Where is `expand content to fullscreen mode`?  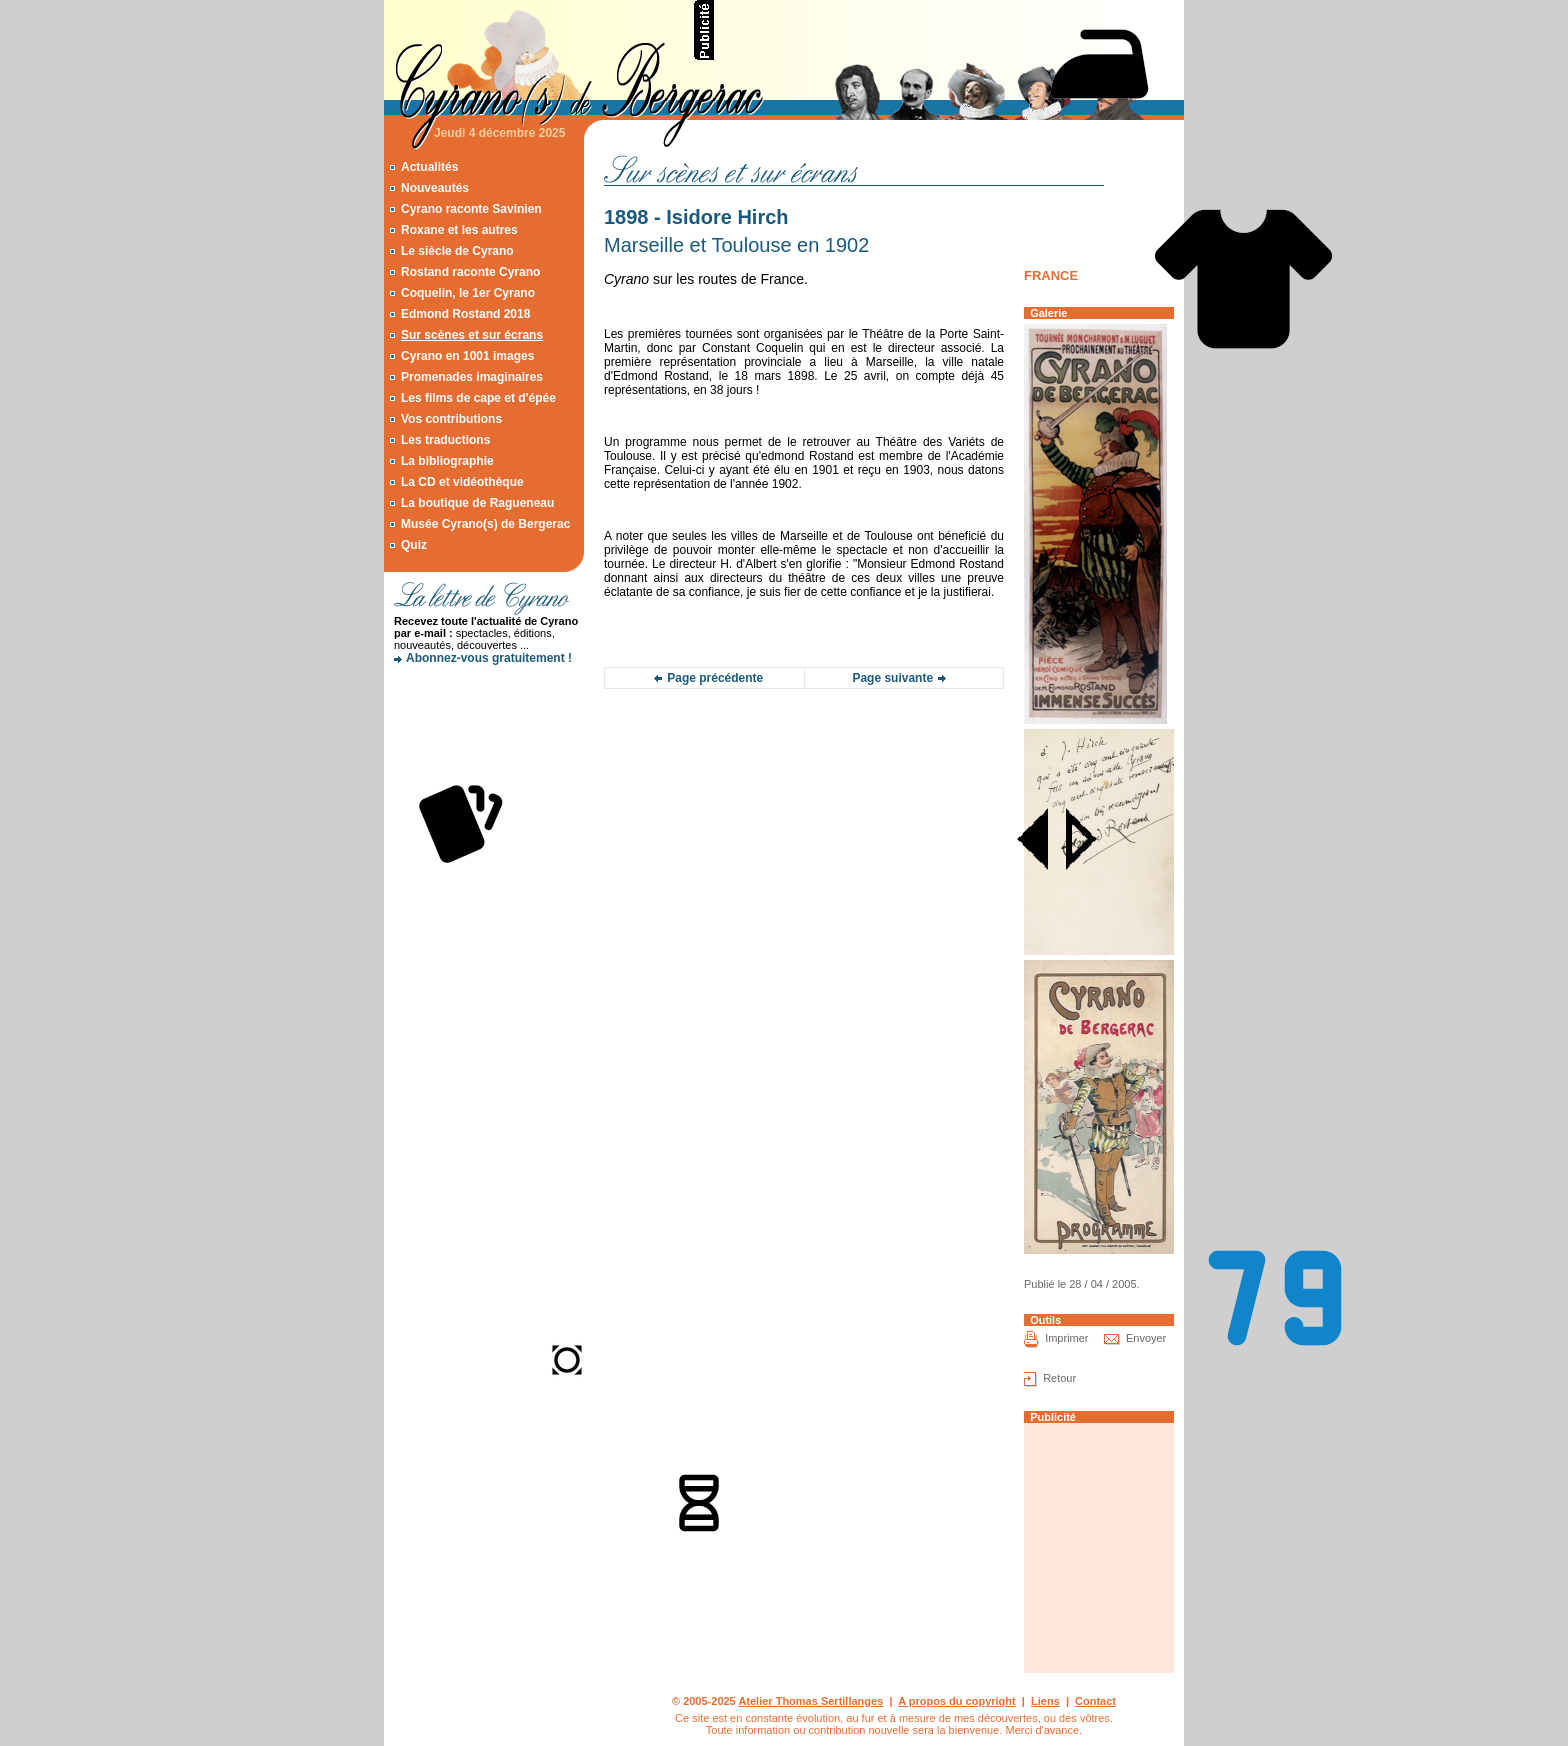 expand content to fullscreen mode is located at coordinates (567, 1360).